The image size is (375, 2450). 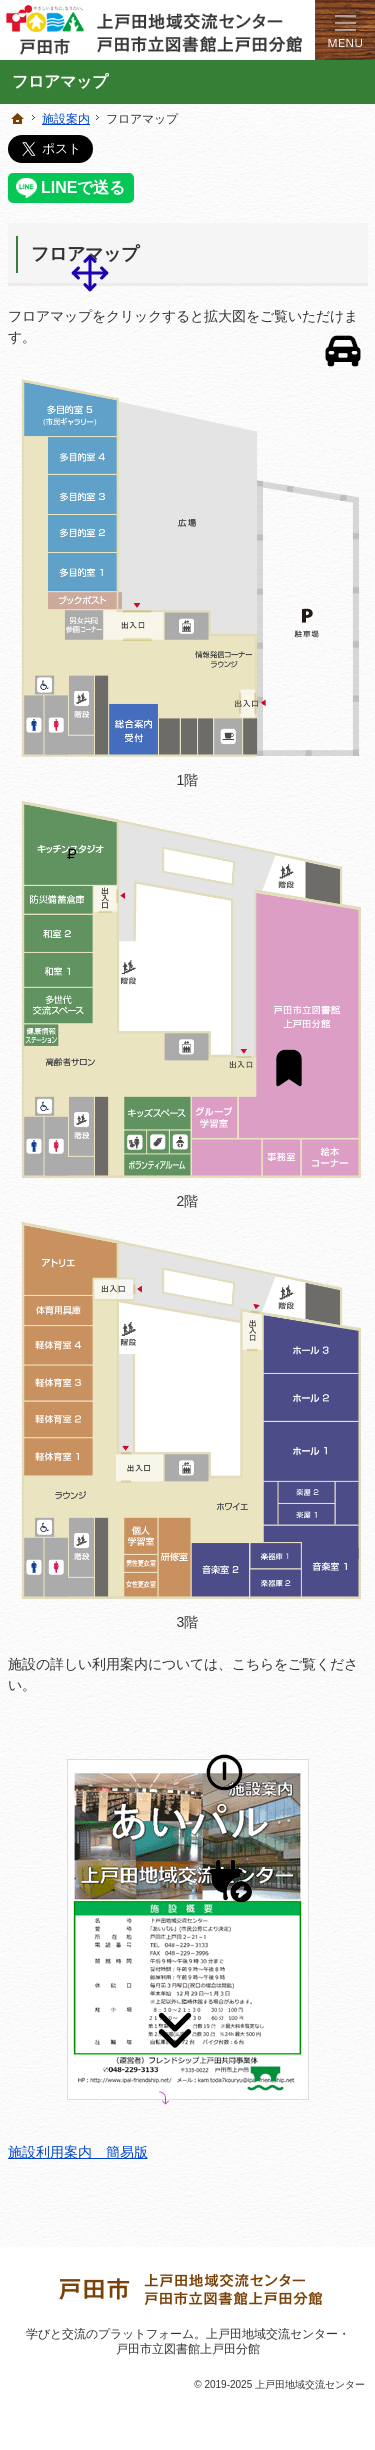 What do you see at coordinates (224, 1772) in the screenshot?
I see `indicates 6 o'clock time` at bounding box center [224, 1772].